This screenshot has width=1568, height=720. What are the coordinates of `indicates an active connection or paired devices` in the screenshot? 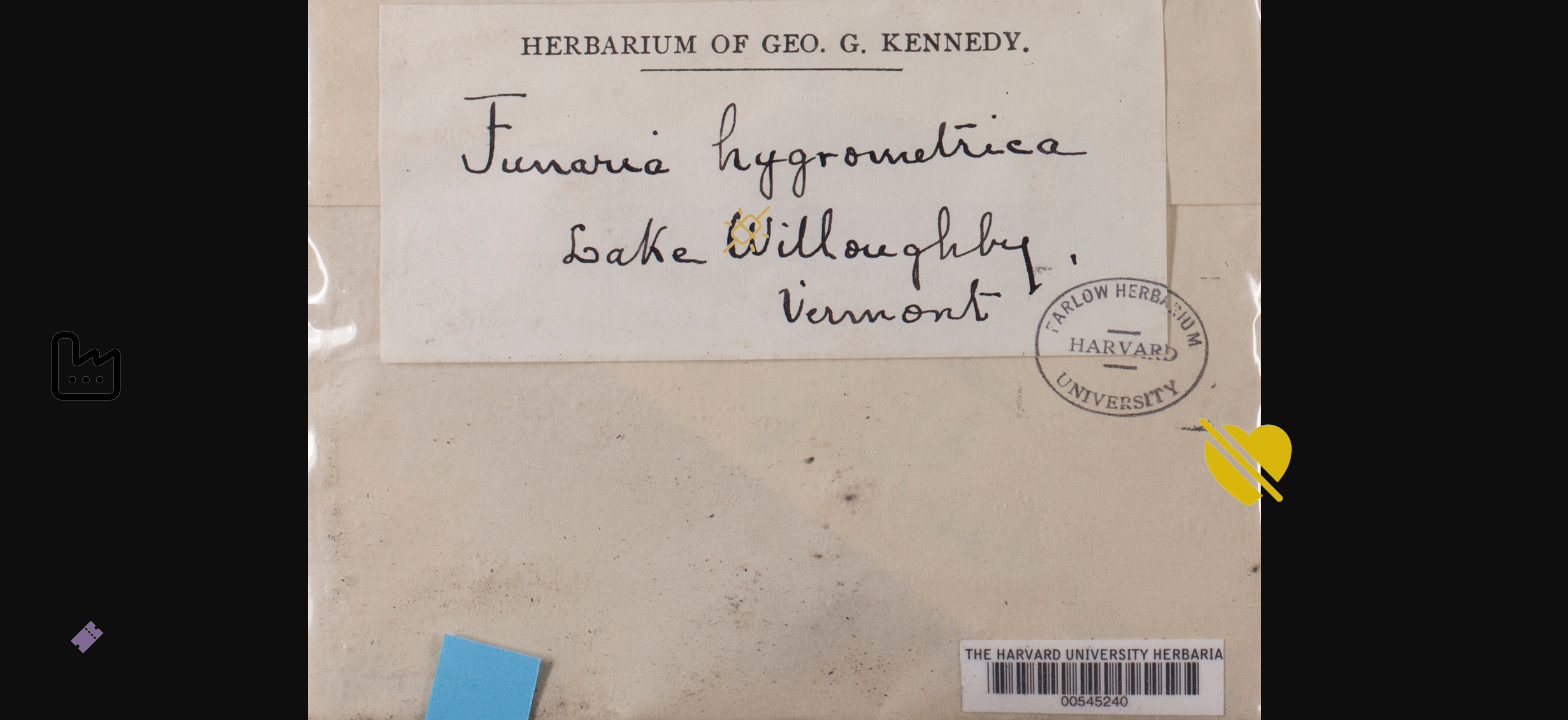 It's located at (746, 229).